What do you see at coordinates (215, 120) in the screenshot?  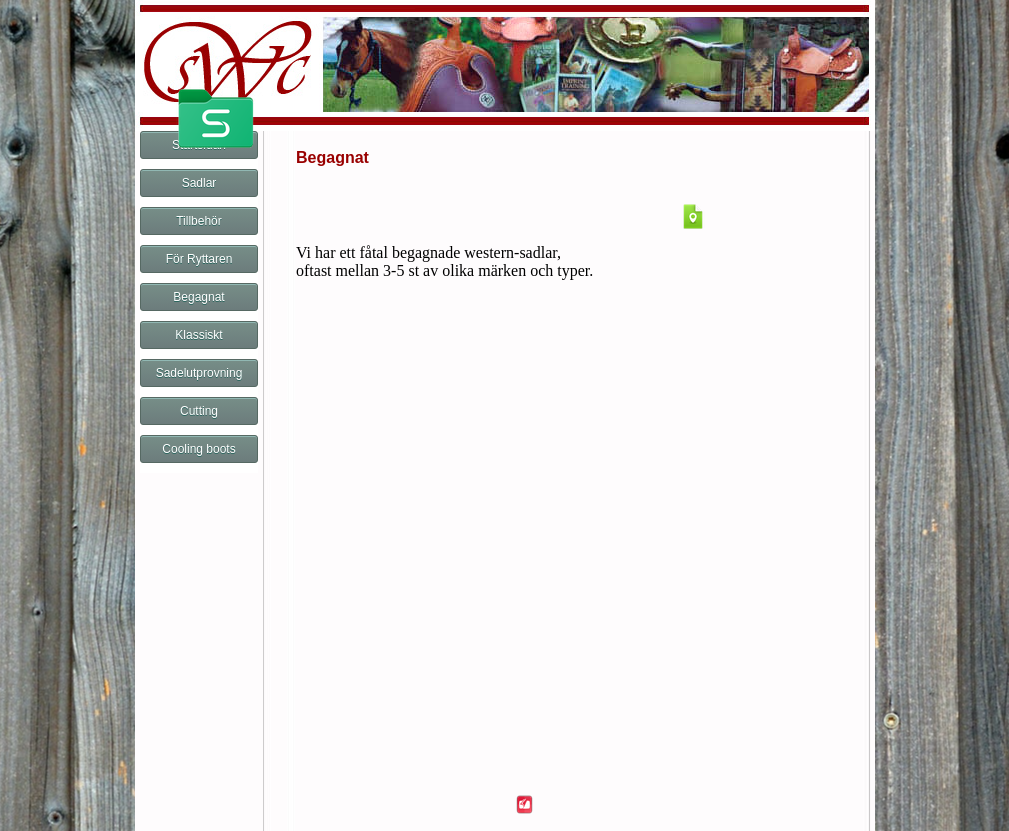 I see `open folder containing WPS spreadsheet files` at bounding box center [215, 120].